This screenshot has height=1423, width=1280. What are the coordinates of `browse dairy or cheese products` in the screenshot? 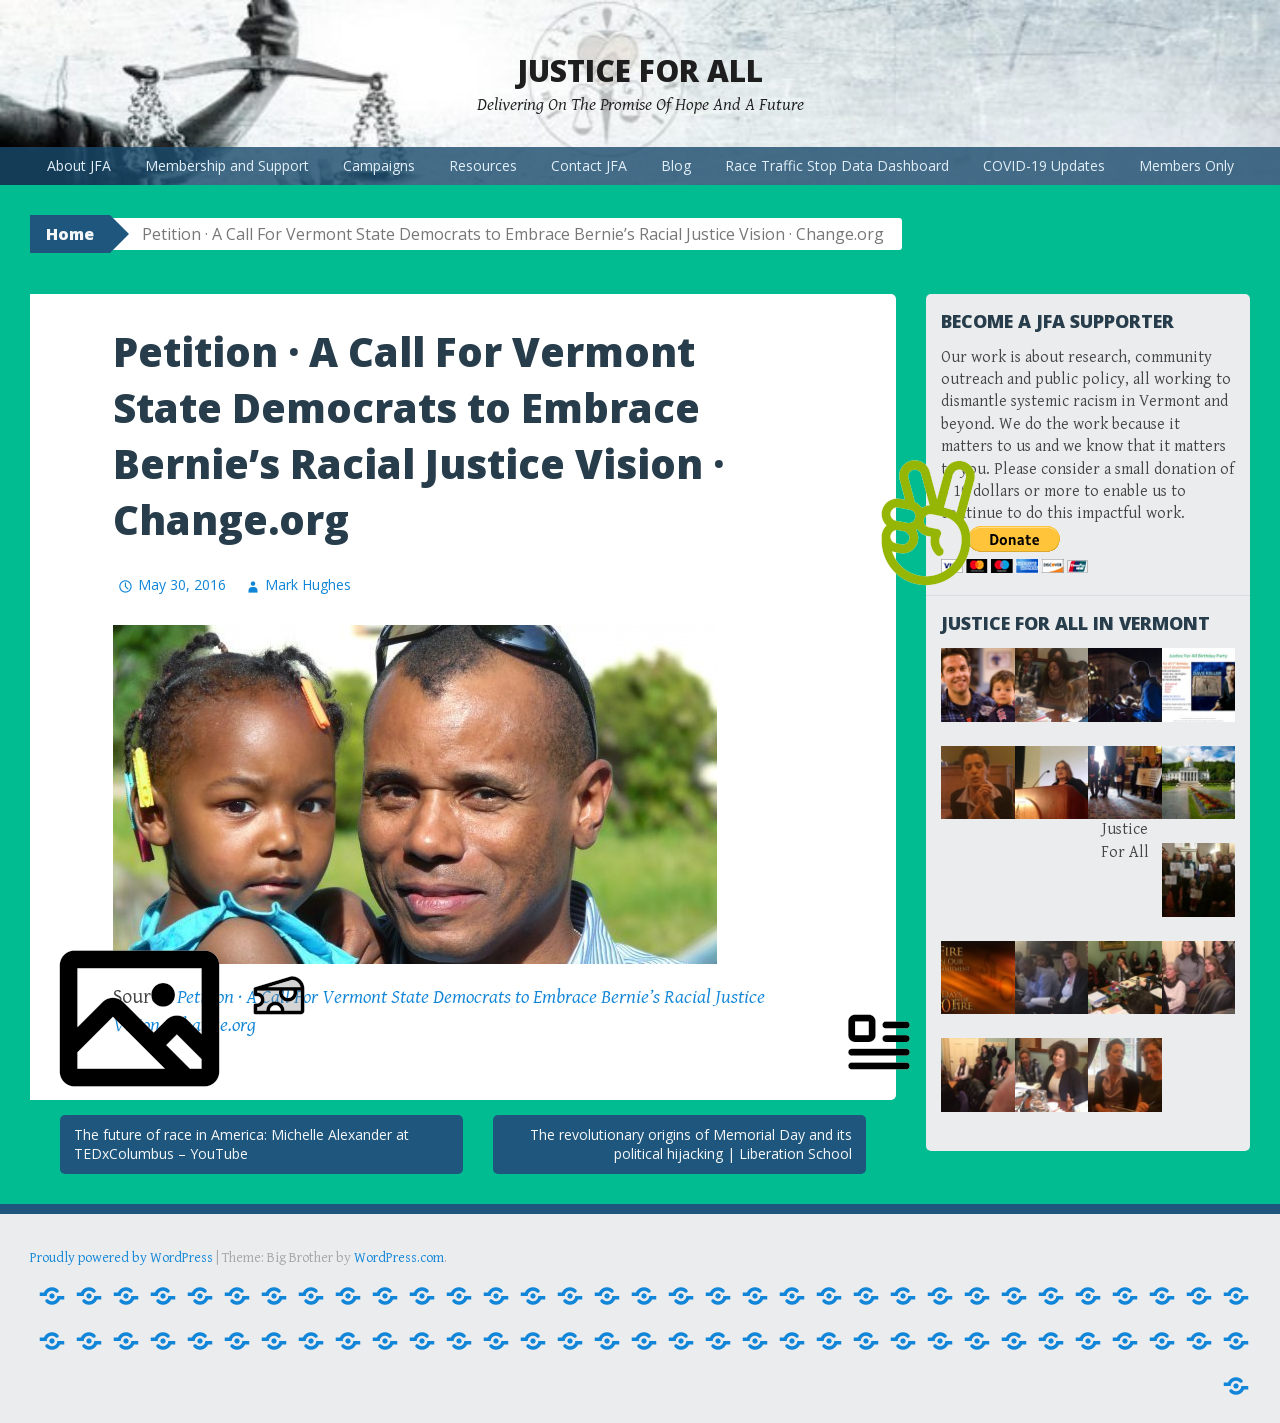 It's located at (279, 998).